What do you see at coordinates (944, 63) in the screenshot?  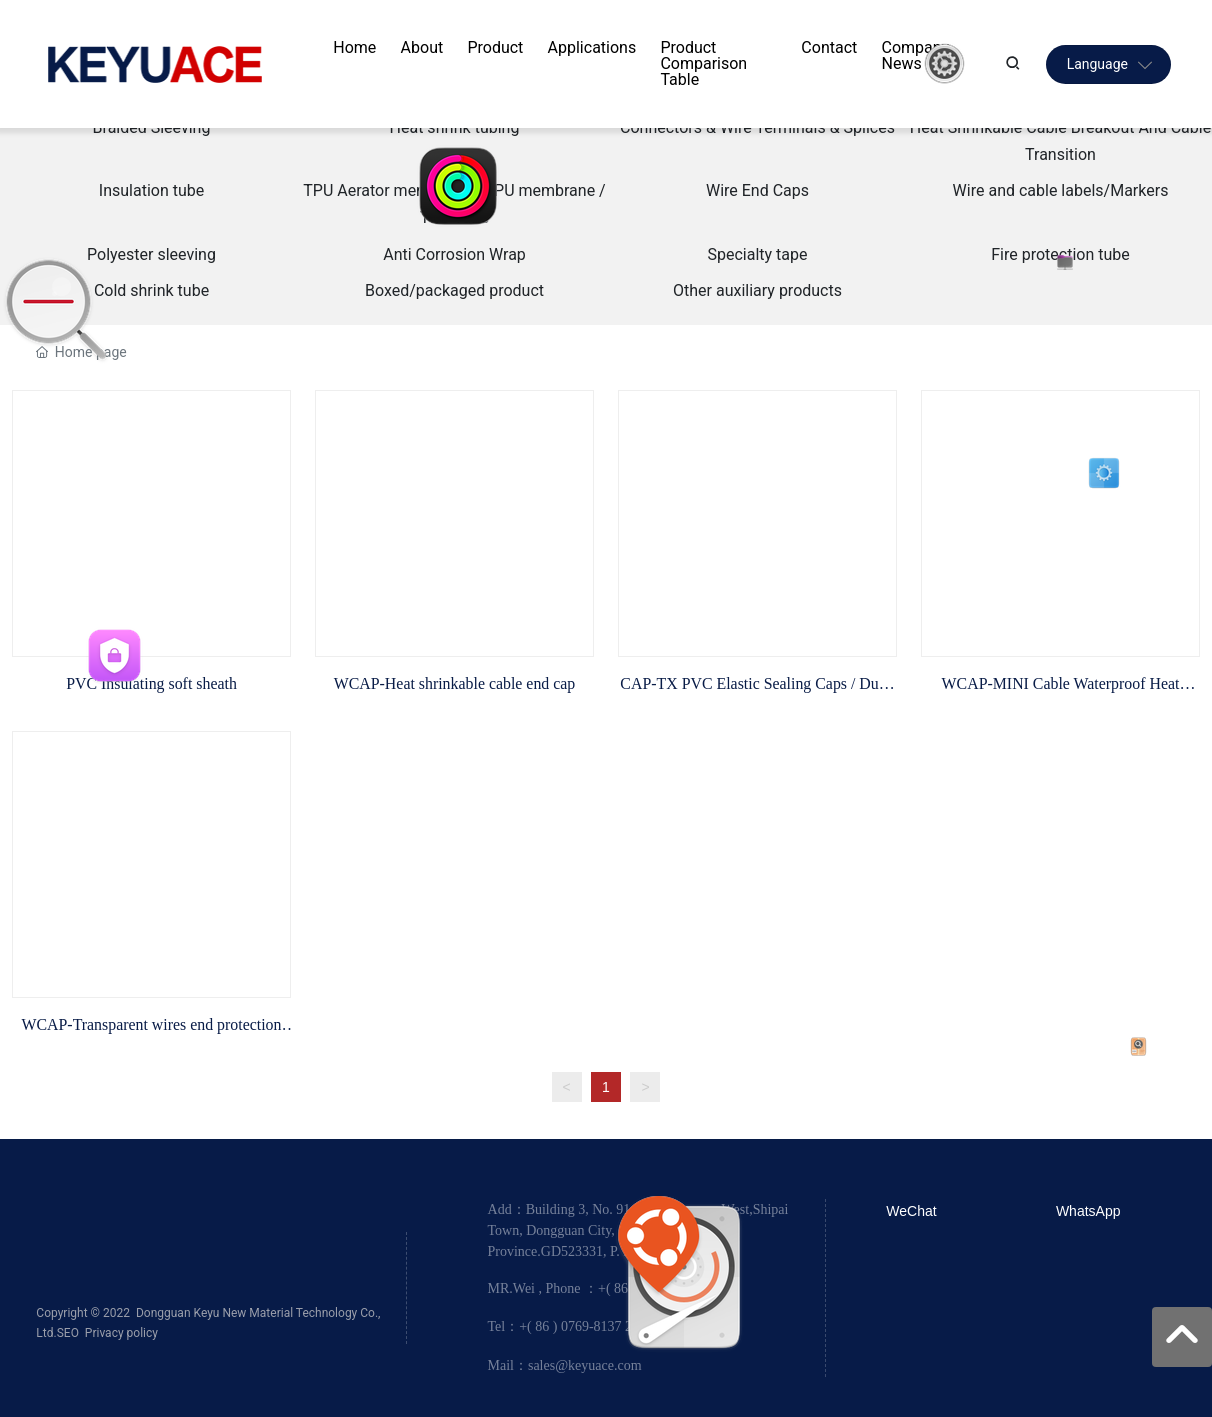 I see `open system settings` at bounding box center [944, 63].